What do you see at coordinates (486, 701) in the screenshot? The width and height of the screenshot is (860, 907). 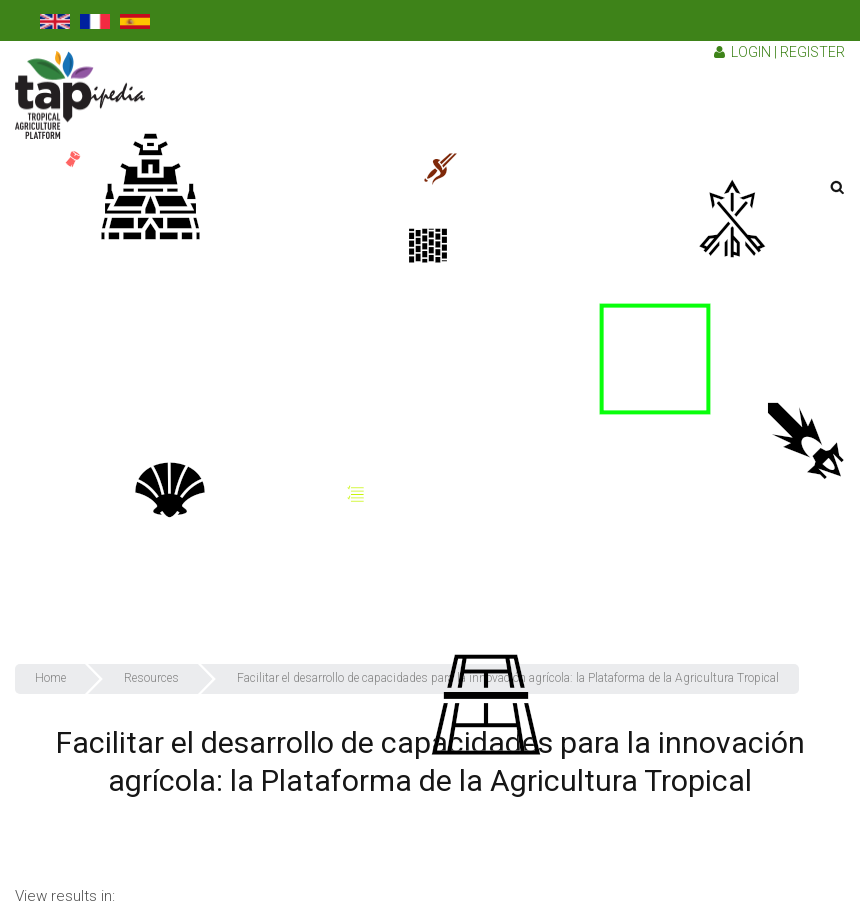 I see `view tennis court availability` at bounding box center [486, 701].